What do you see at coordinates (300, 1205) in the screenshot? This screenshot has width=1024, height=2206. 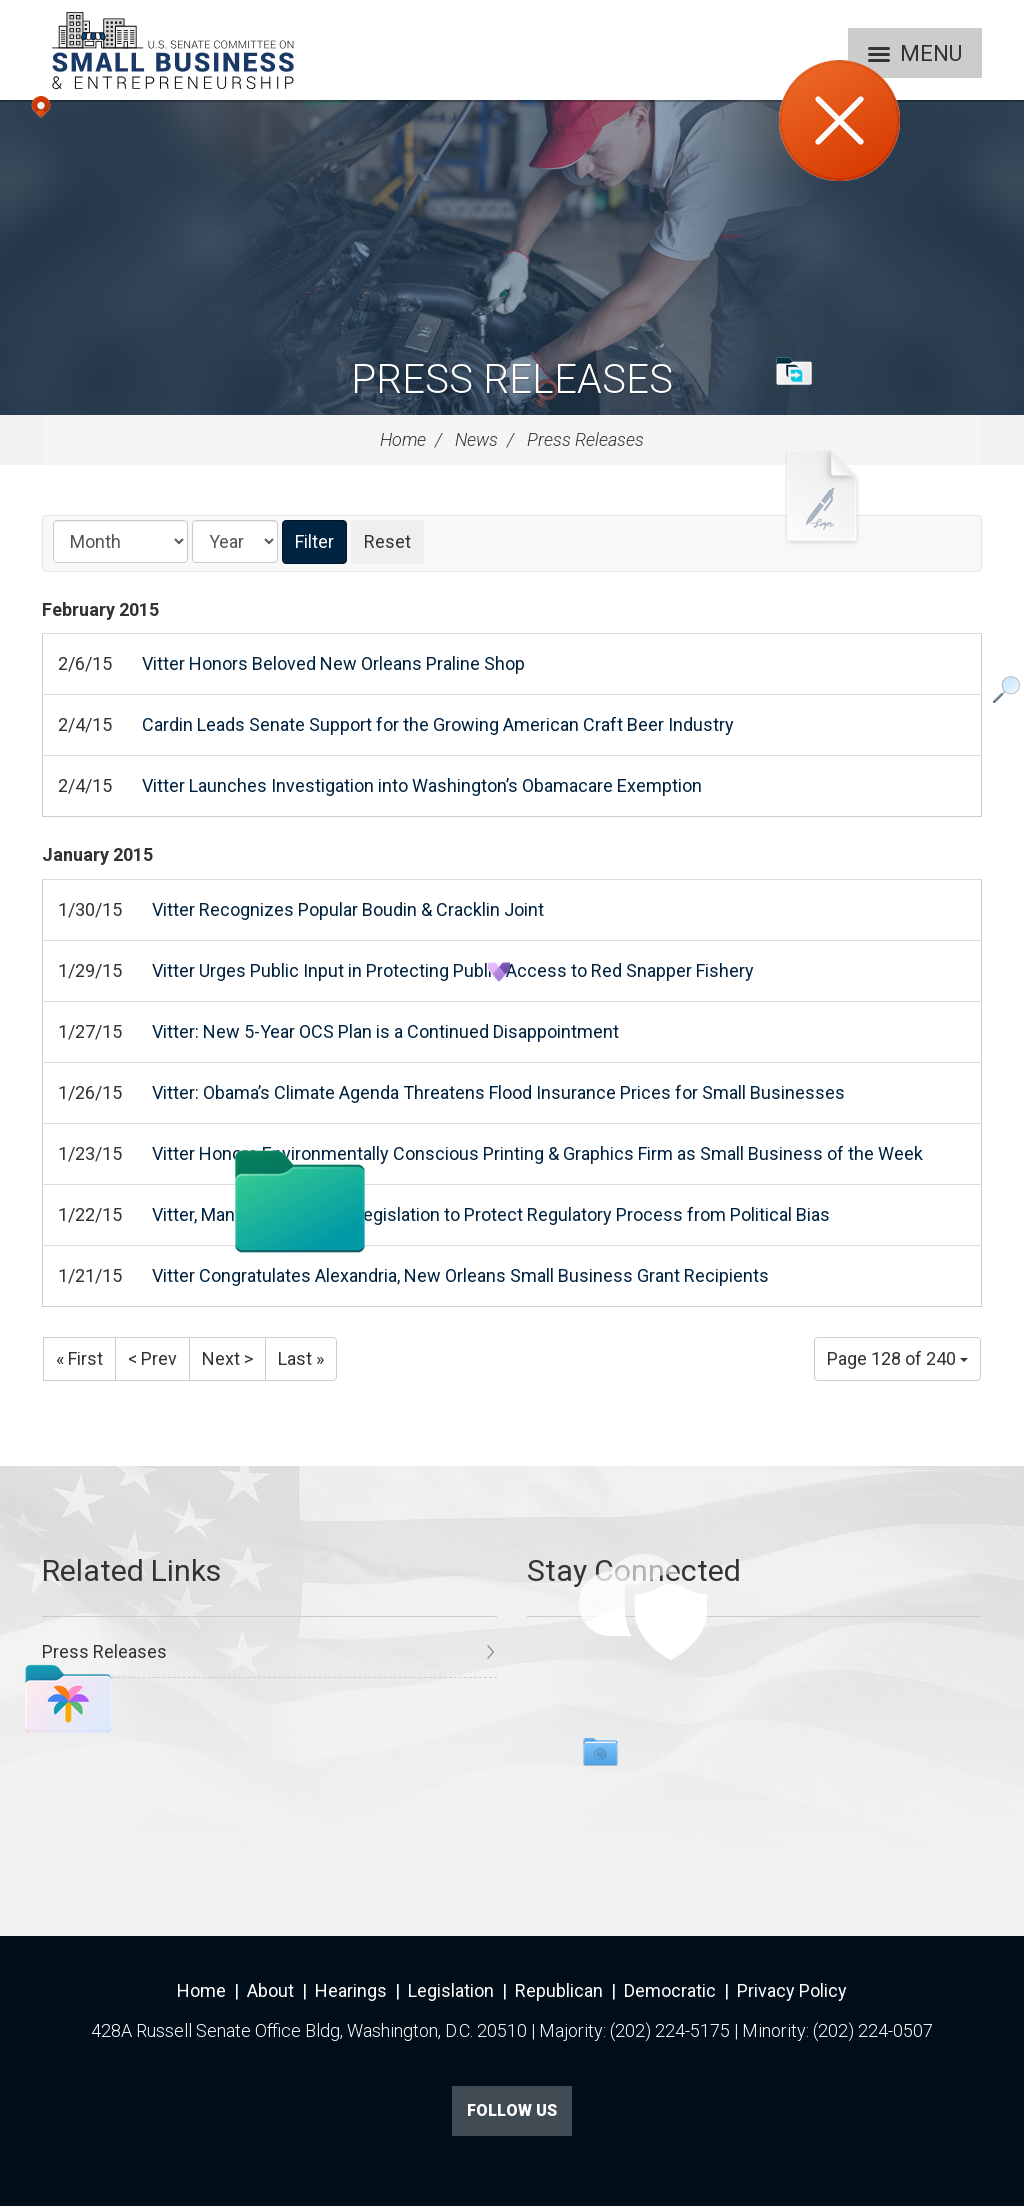 I see `open the green folder` at bounding box center [300, 1205].